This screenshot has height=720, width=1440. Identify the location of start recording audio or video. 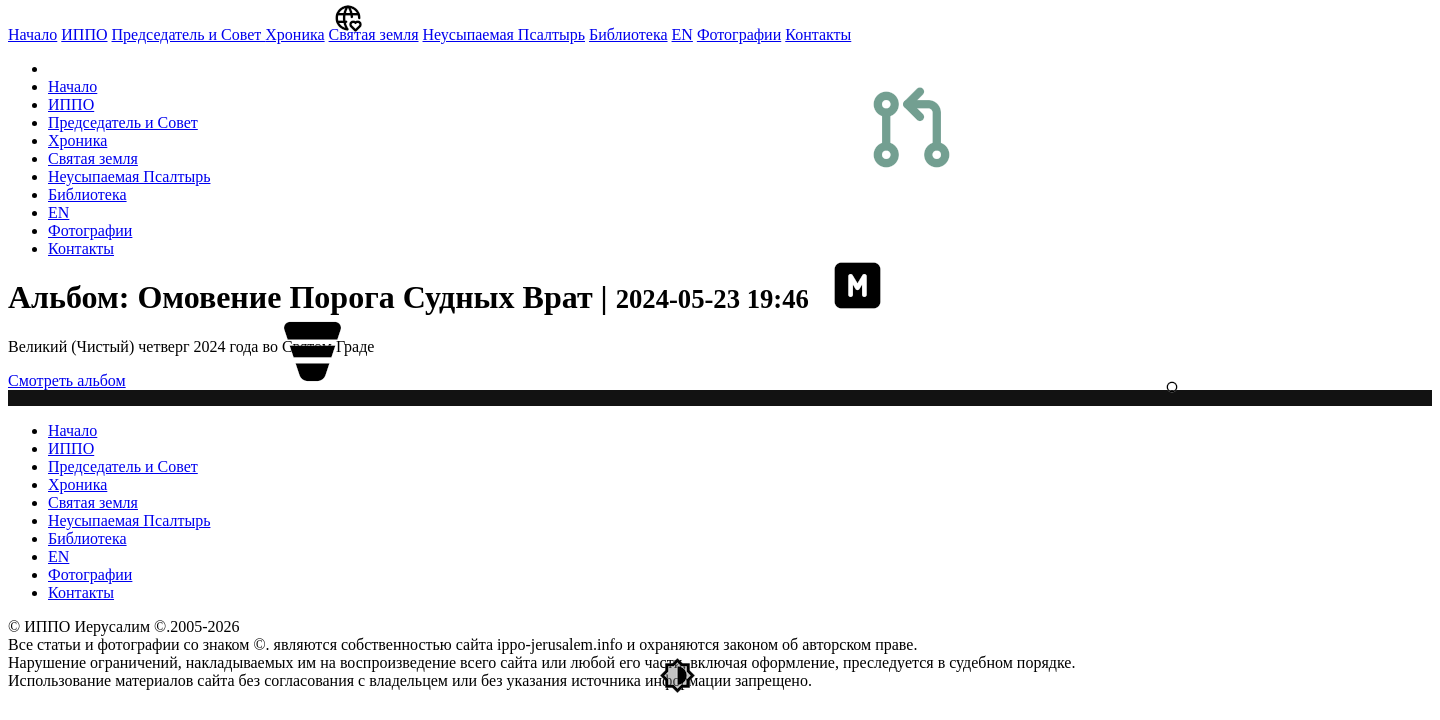
(1172, 387).